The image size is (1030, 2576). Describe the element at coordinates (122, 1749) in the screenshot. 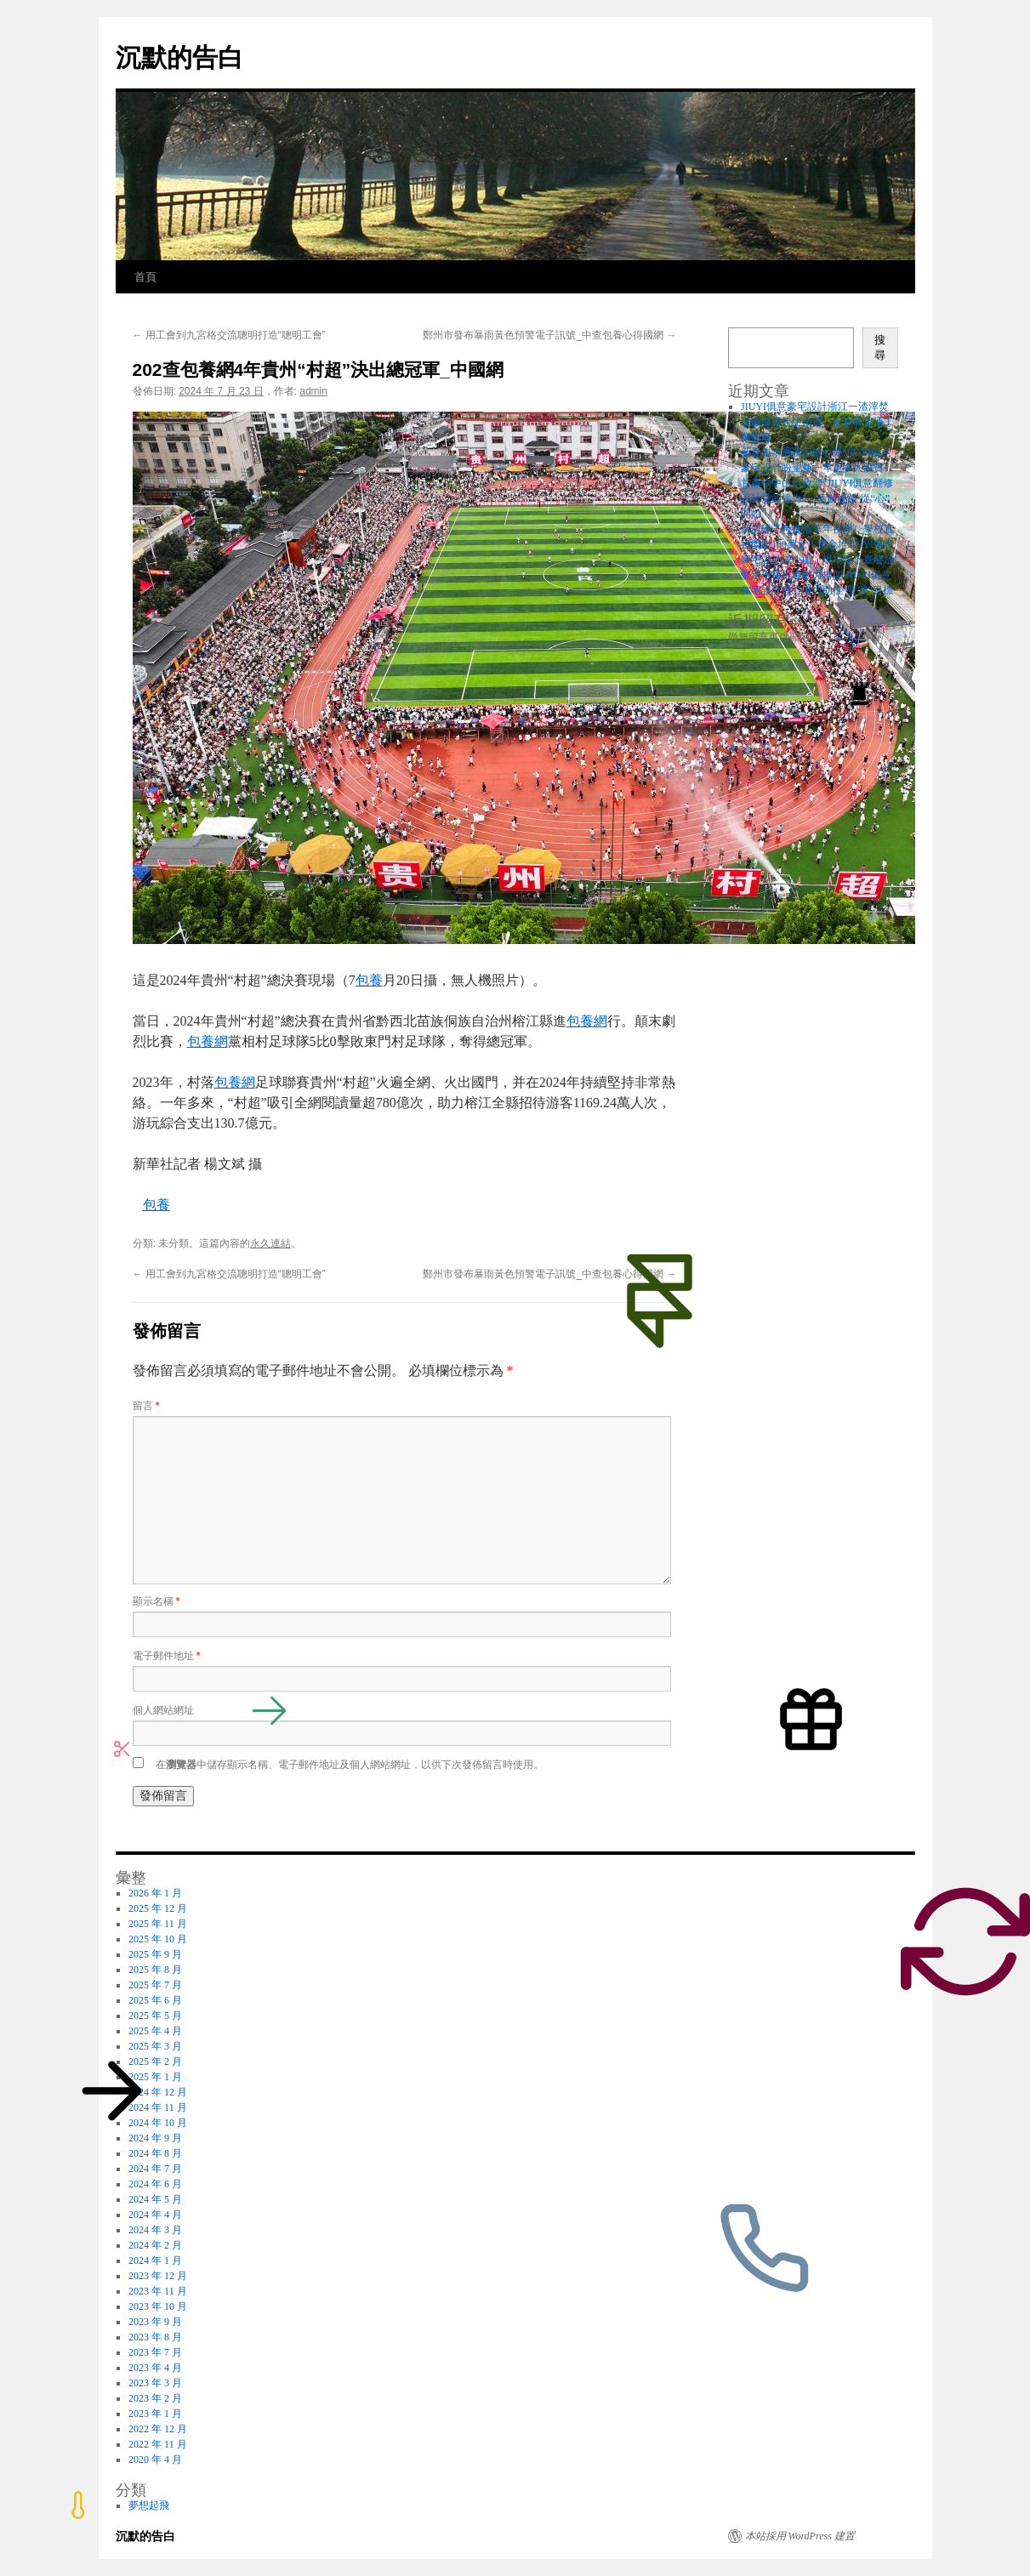

I see `cut selected content` at that location.